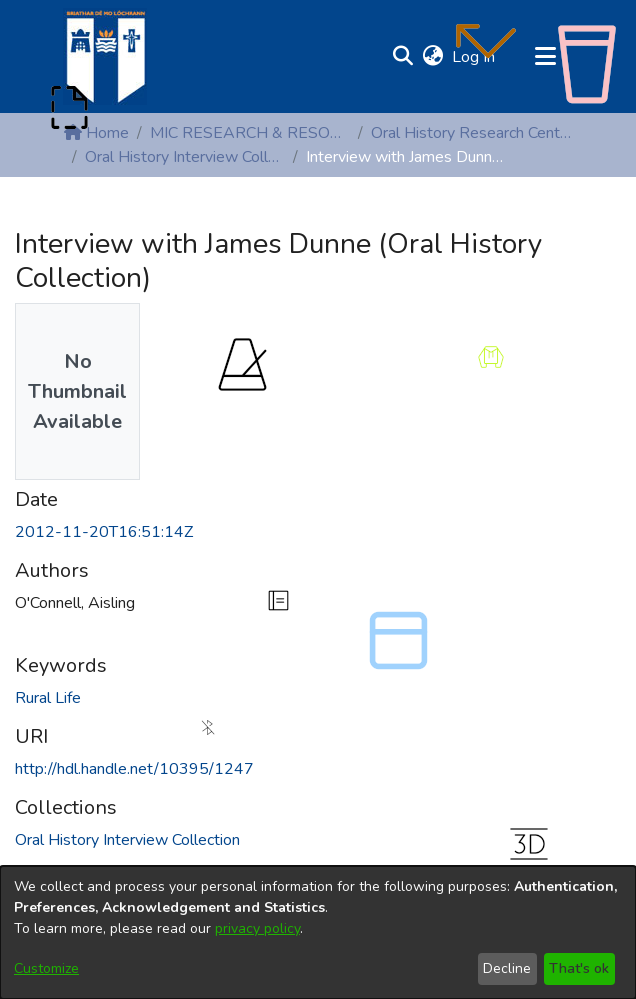  I want to click on open your notebook or notes, so click(278, 600).